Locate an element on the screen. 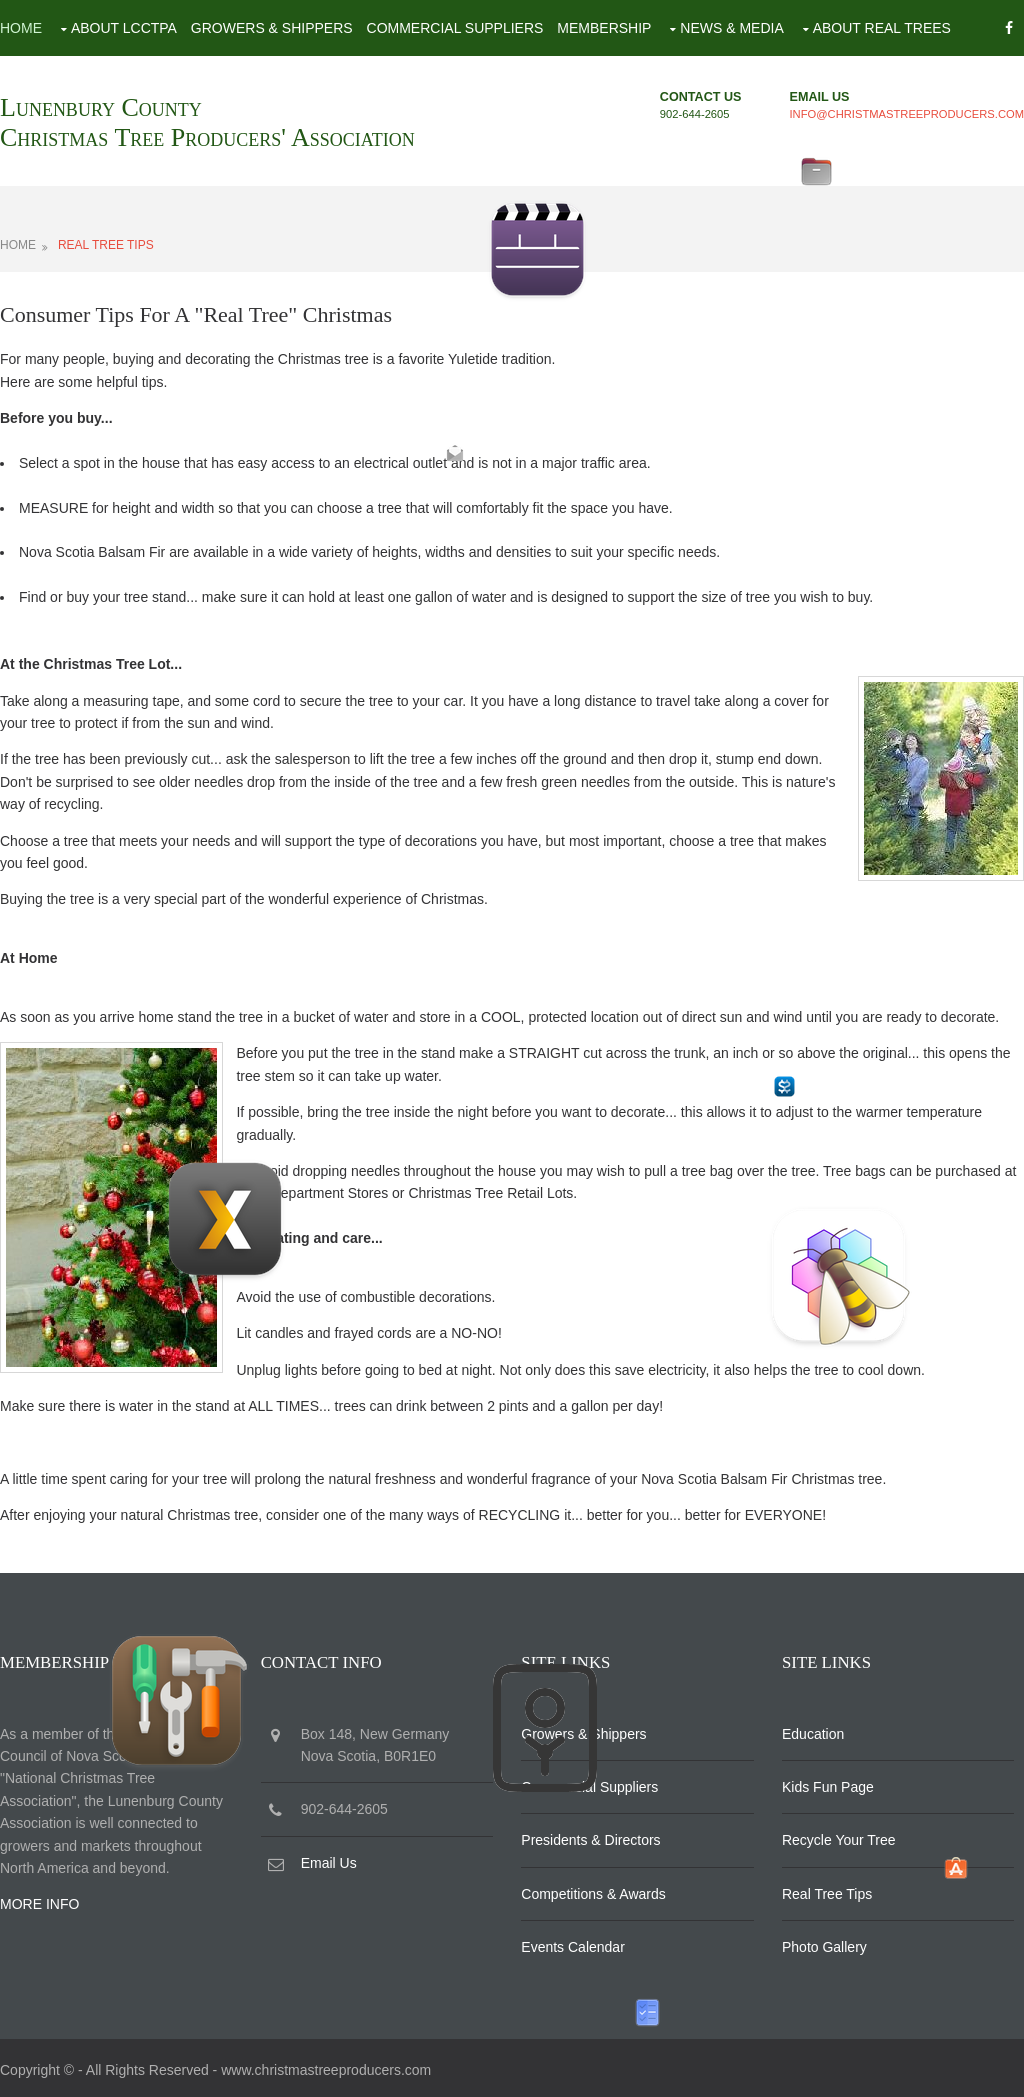 This screenshot has height=2097, width=1024. open workbench or developer tools app is located at coordinates (176, 1700).